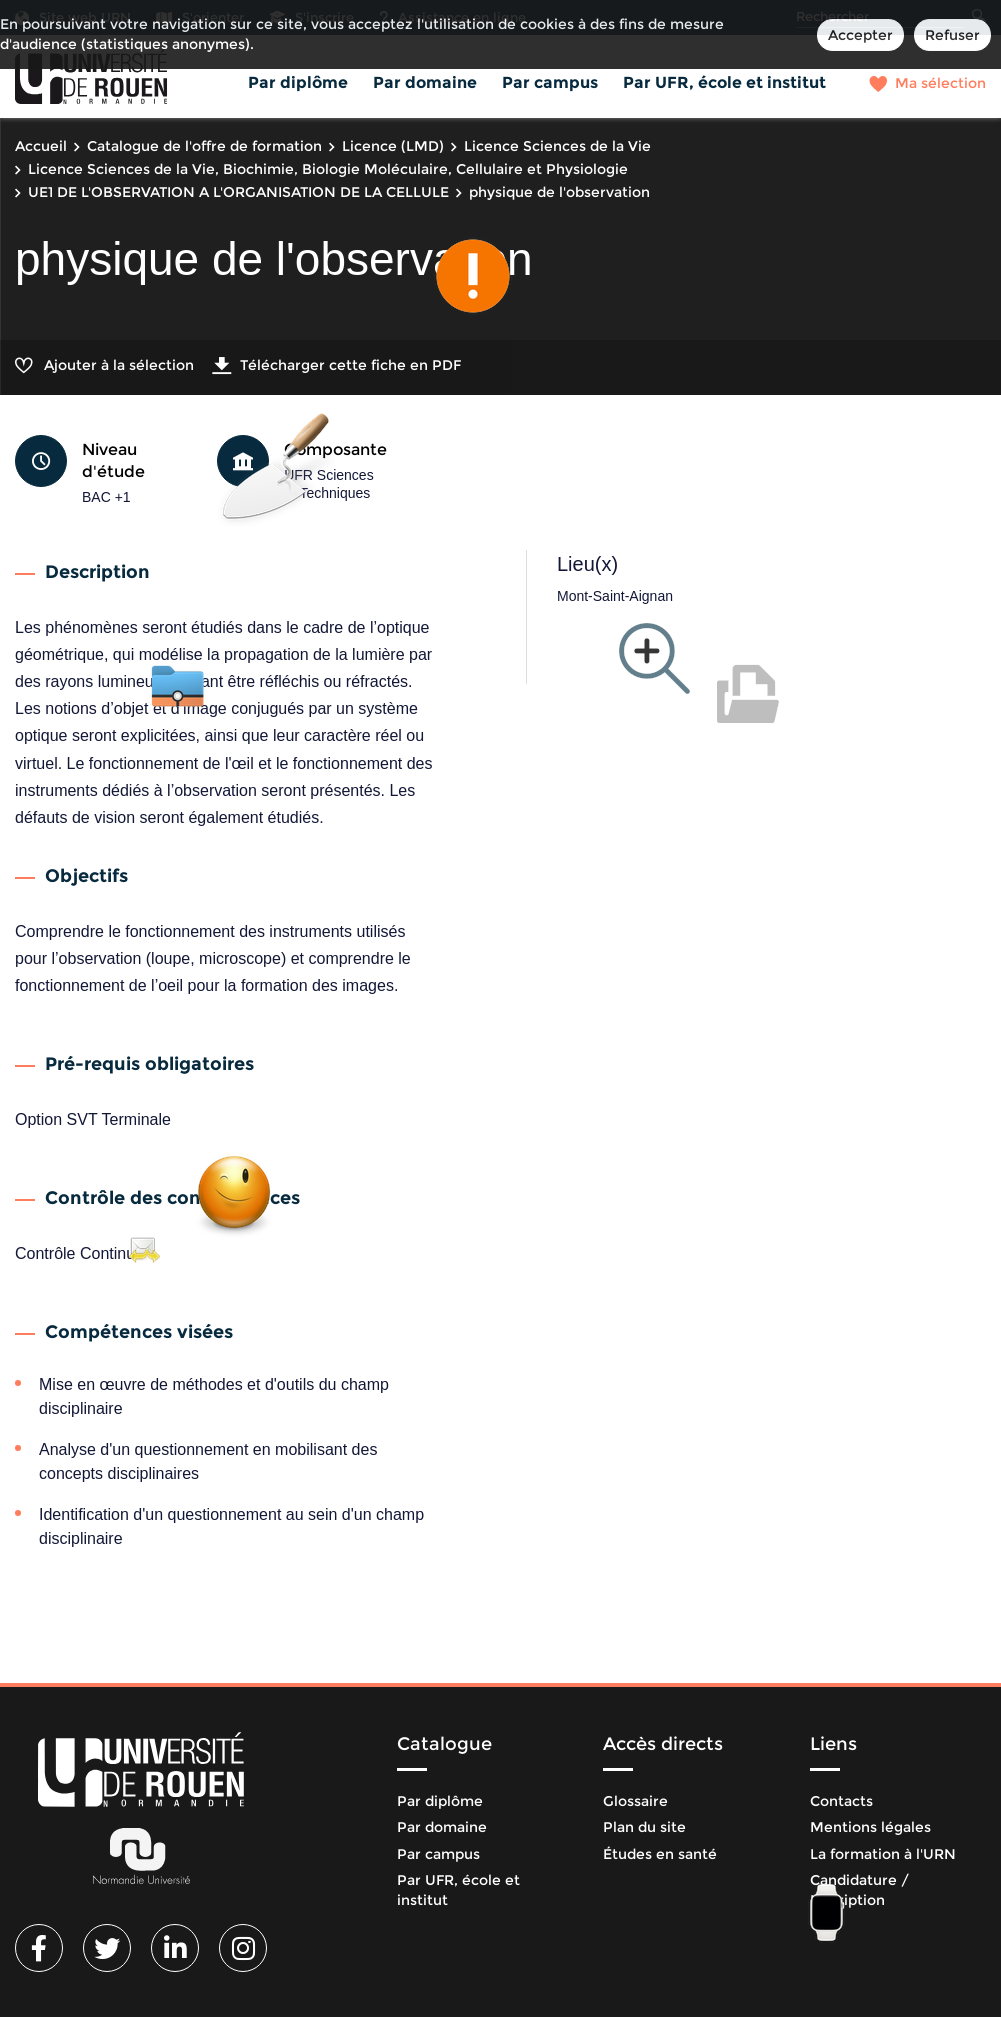 The height and width of the screenshot is (2017, 1001). What do you see at coordinates (276, 468) in the screenshot?
I see `access development tools and programming applications` at bounding box center [276, 468].